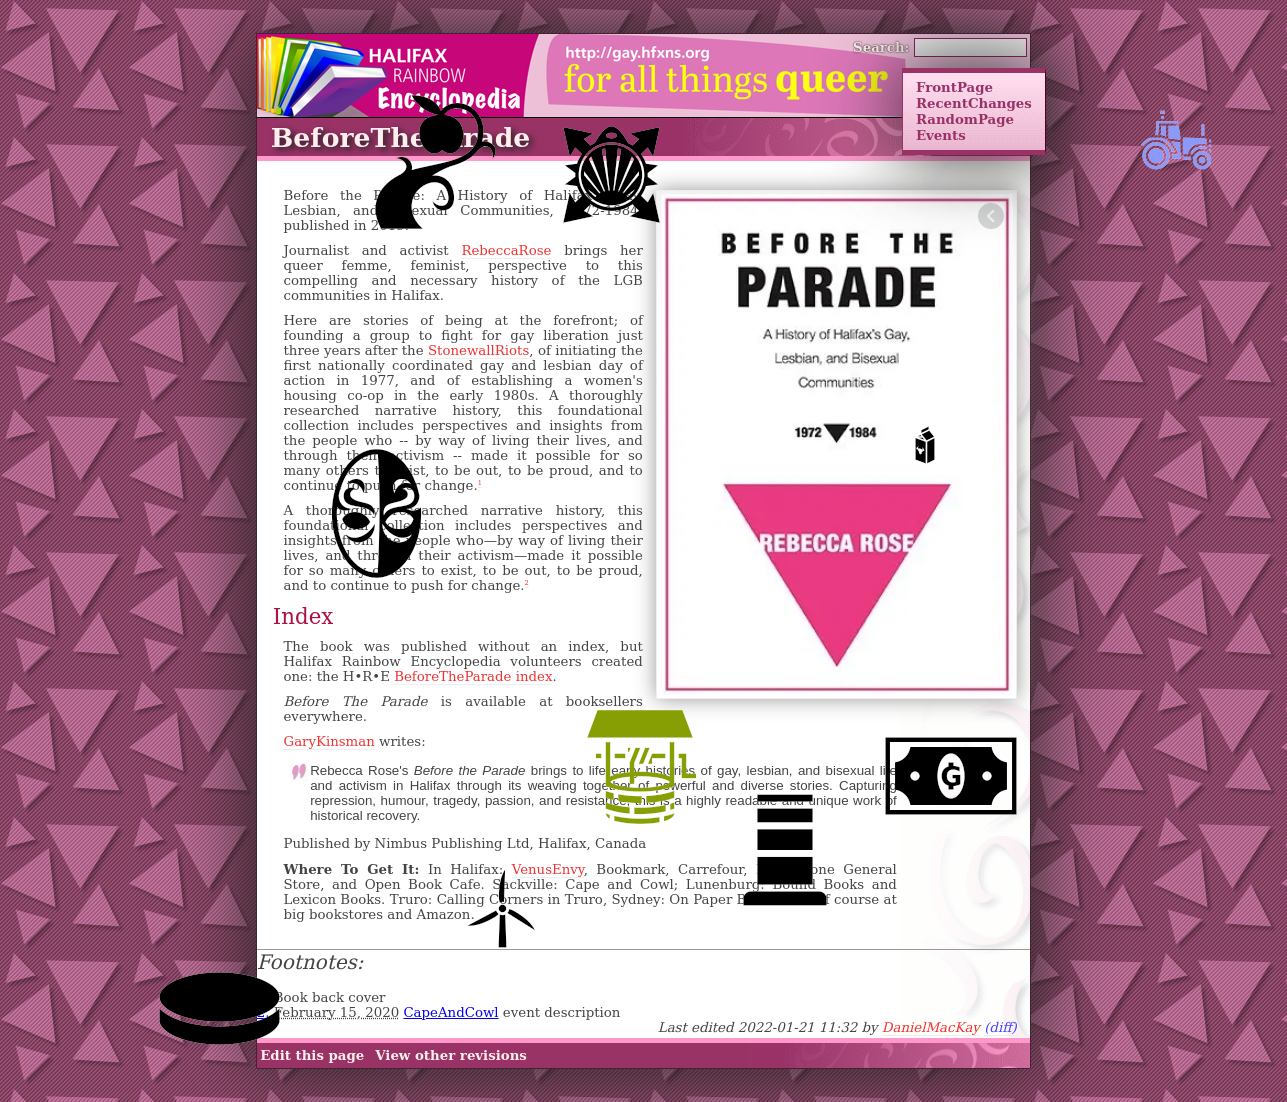  What do you see at coordinates (640, 767) in the screenshot?
I see `access water or resource collection point` at bounding box center [640, 767].